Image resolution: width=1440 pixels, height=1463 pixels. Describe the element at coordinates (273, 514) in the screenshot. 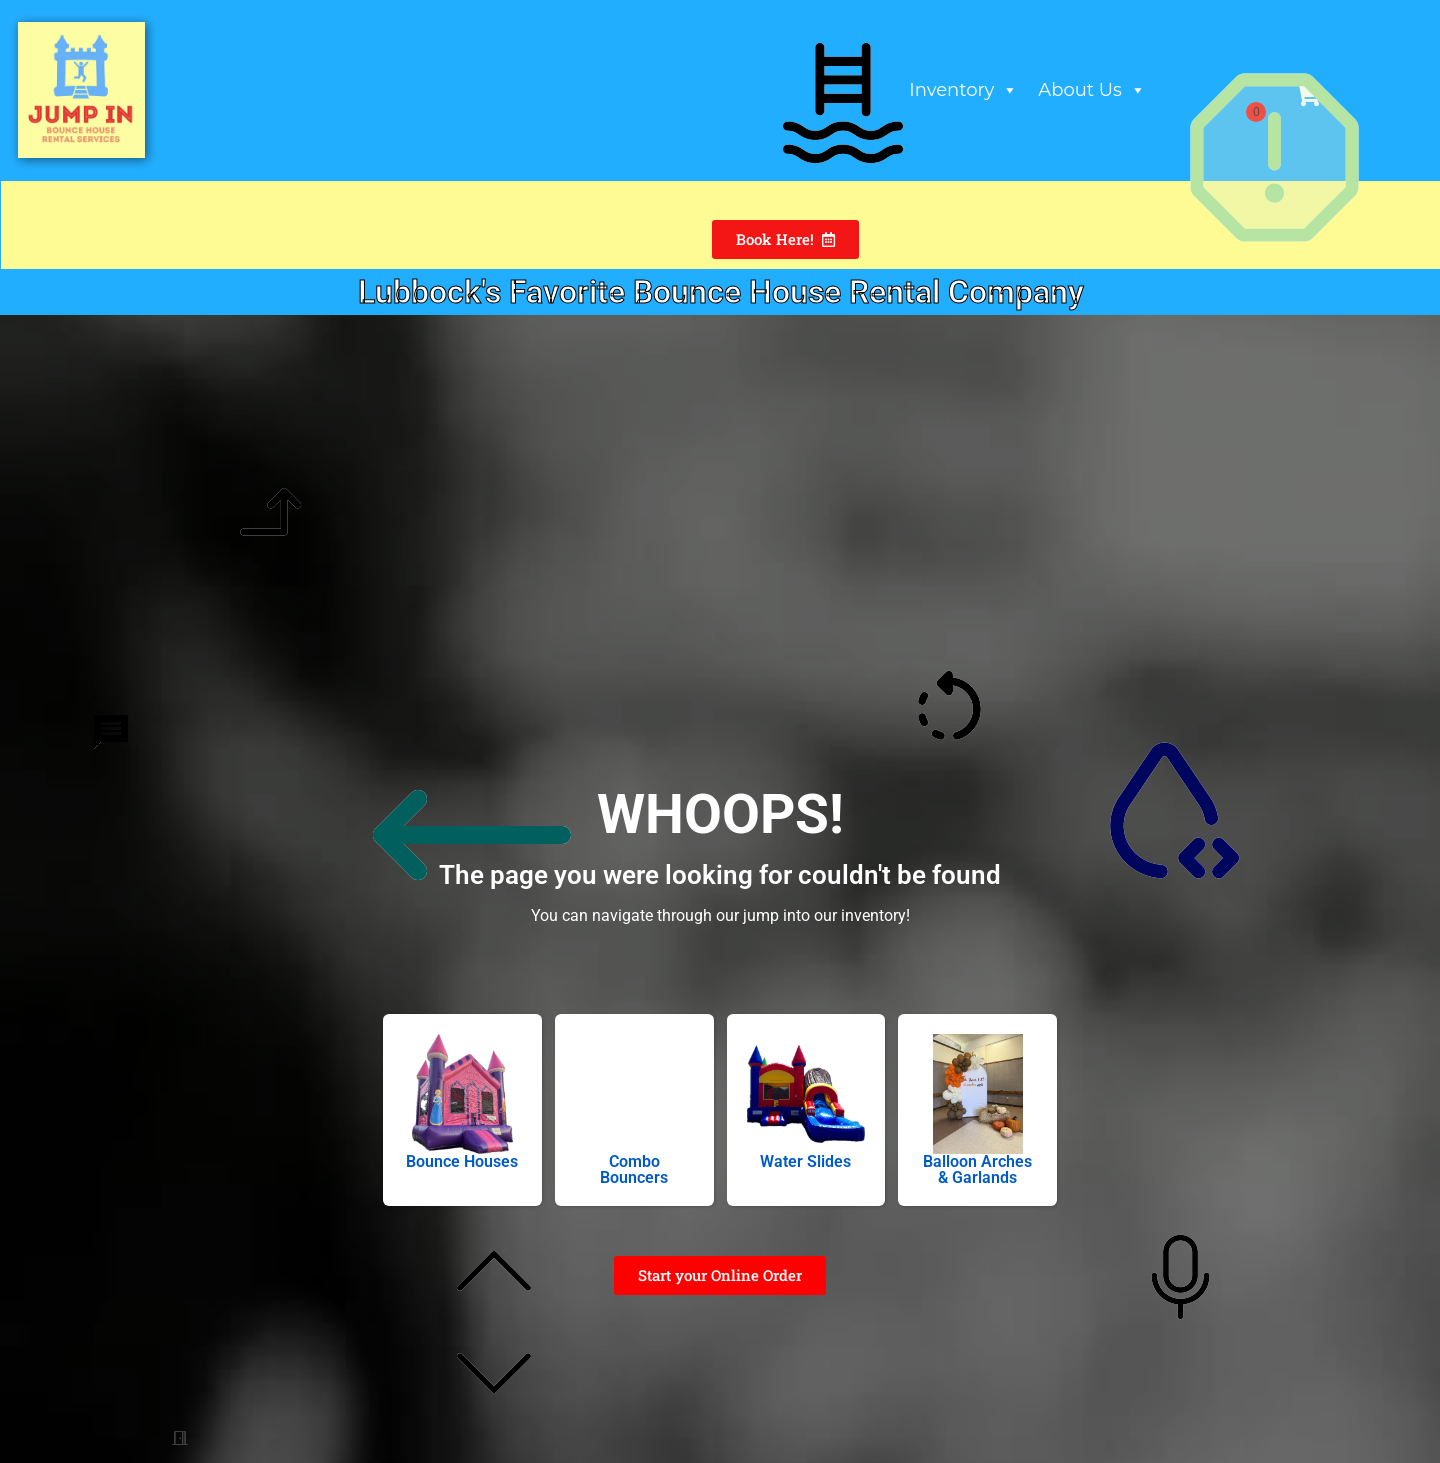

I see `redirect or branch off to a new path` at that location.